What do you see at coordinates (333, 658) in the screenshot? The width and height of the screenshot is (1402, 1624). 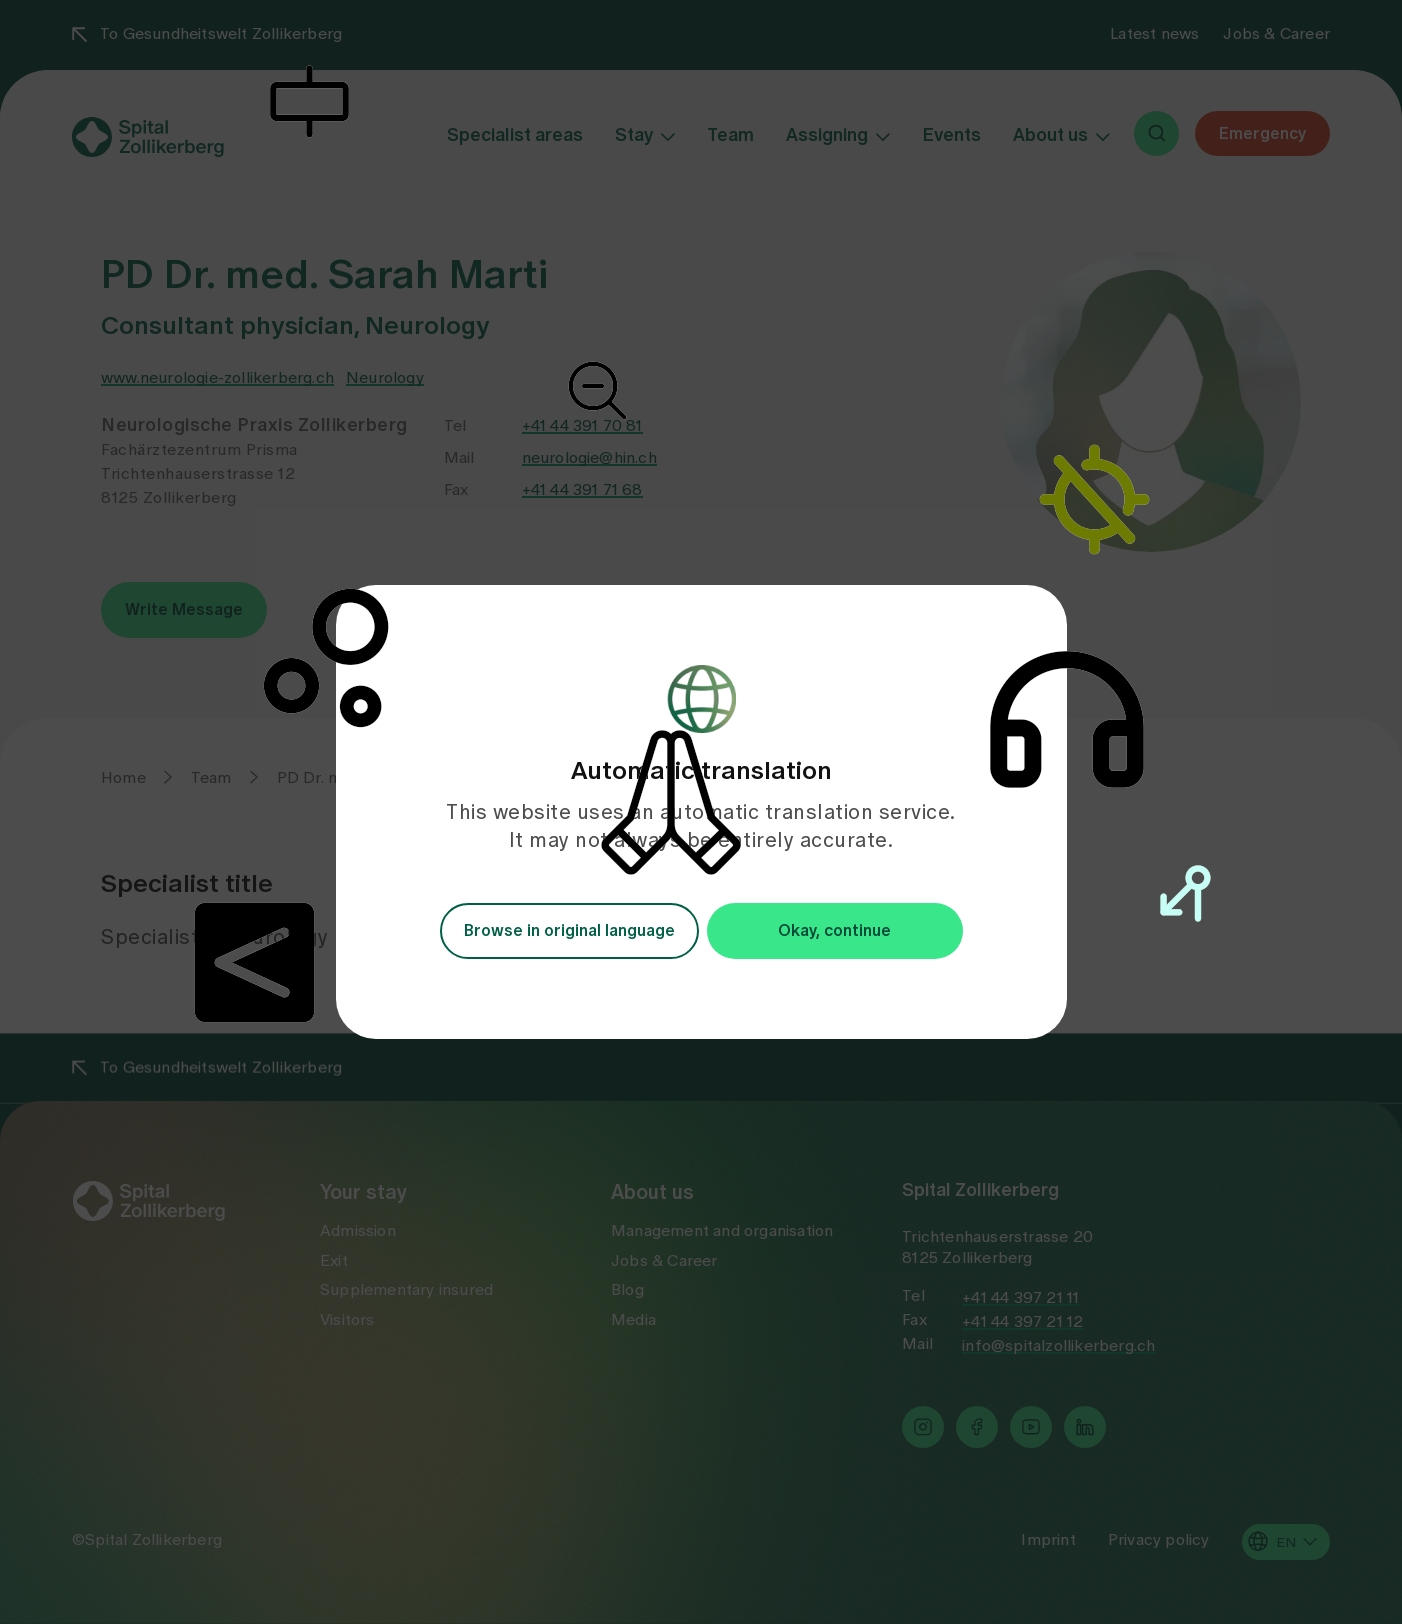 I see `view bubble chart data visualization` at bounding box center [333, 658].